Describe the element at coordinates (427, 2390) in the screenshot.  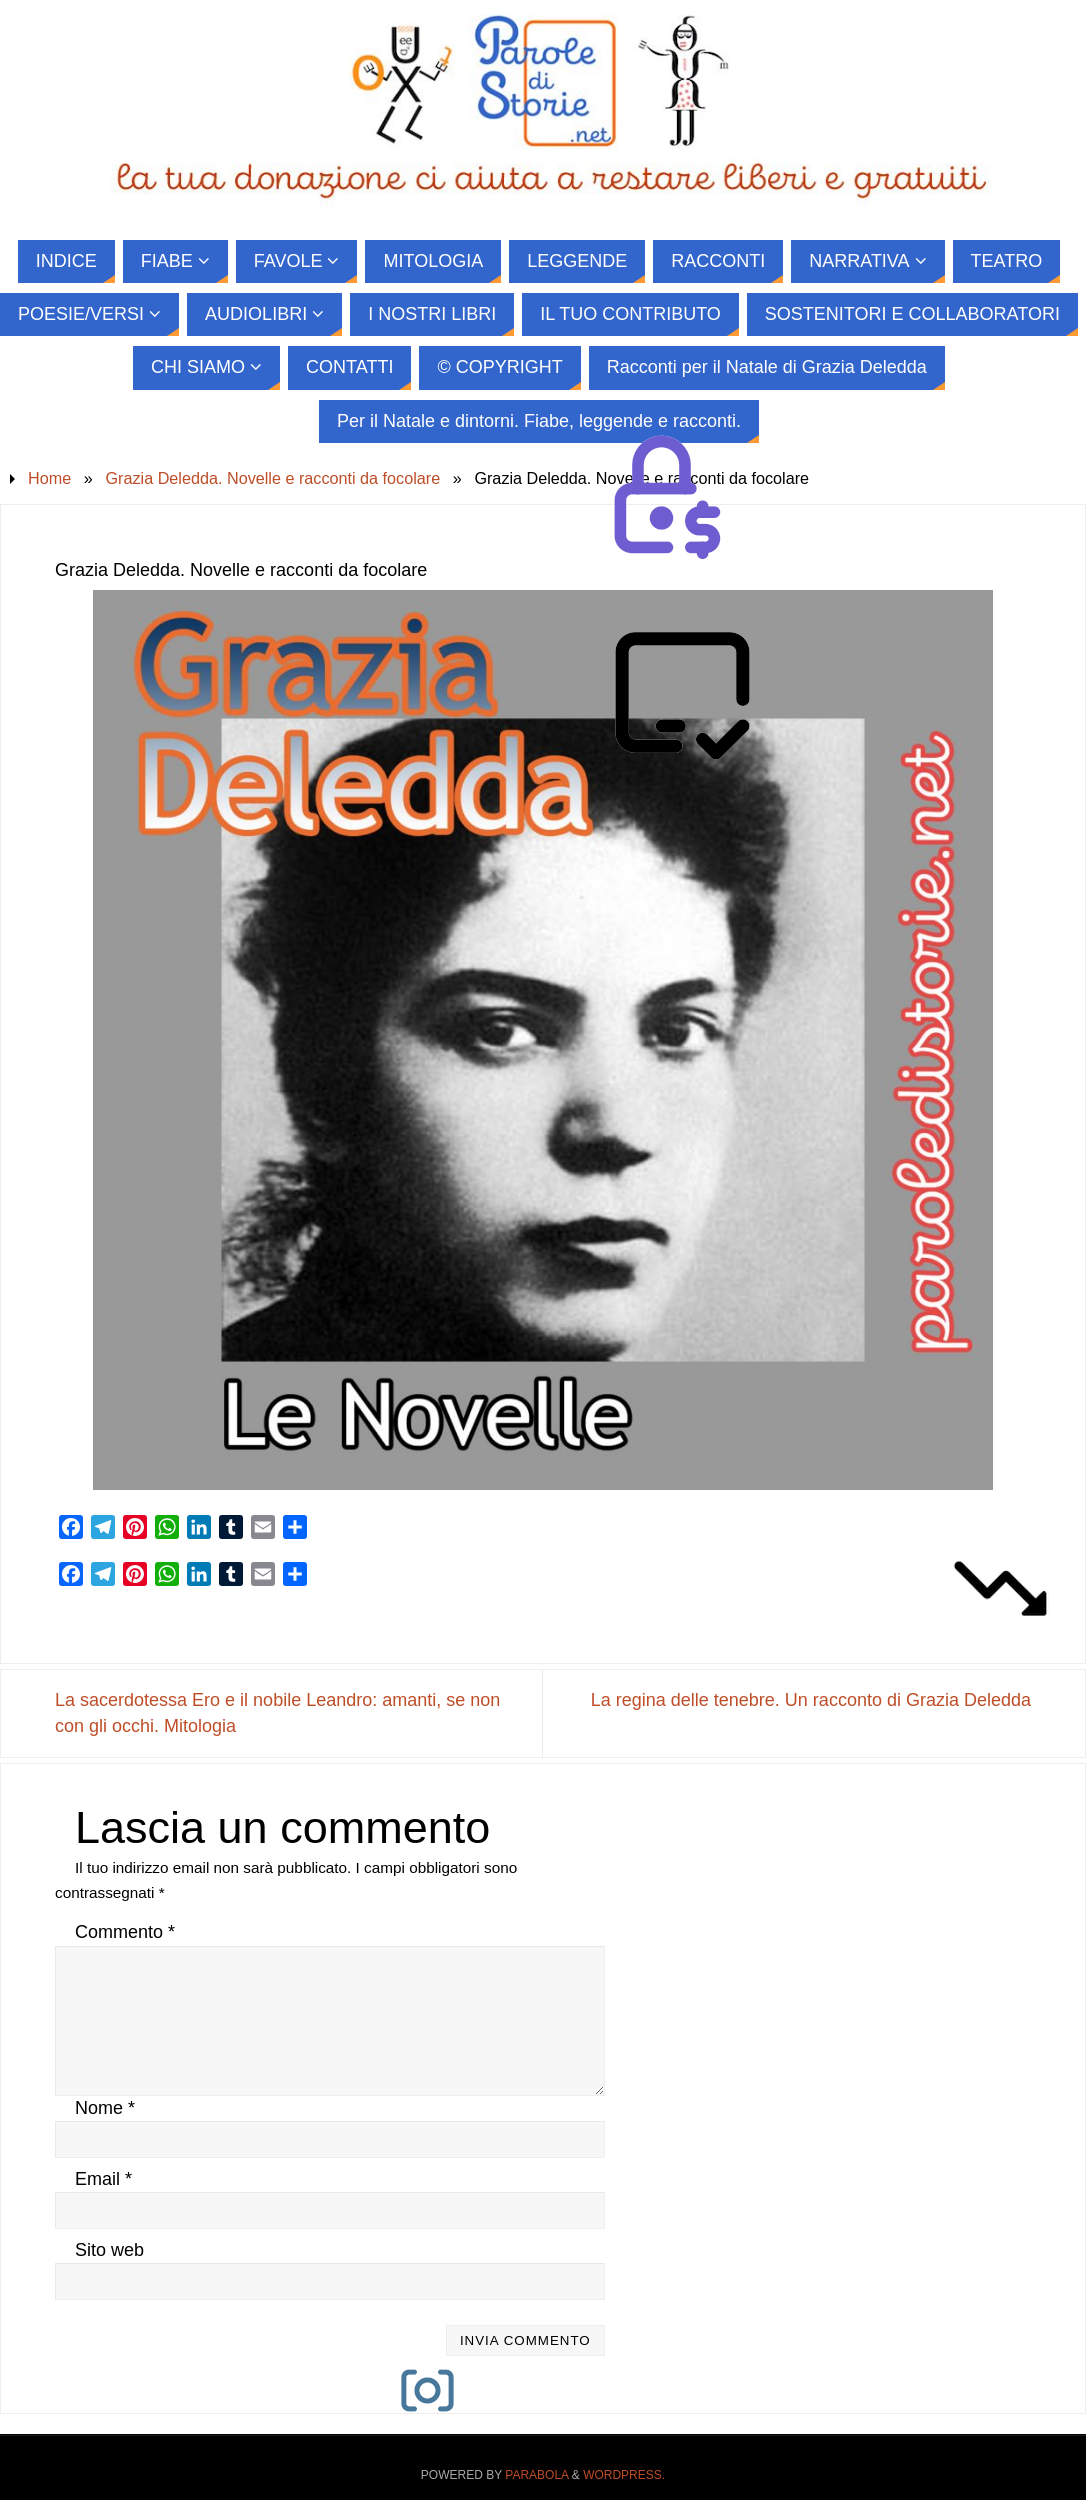
I see `access camera or photo capture settings` at that location.